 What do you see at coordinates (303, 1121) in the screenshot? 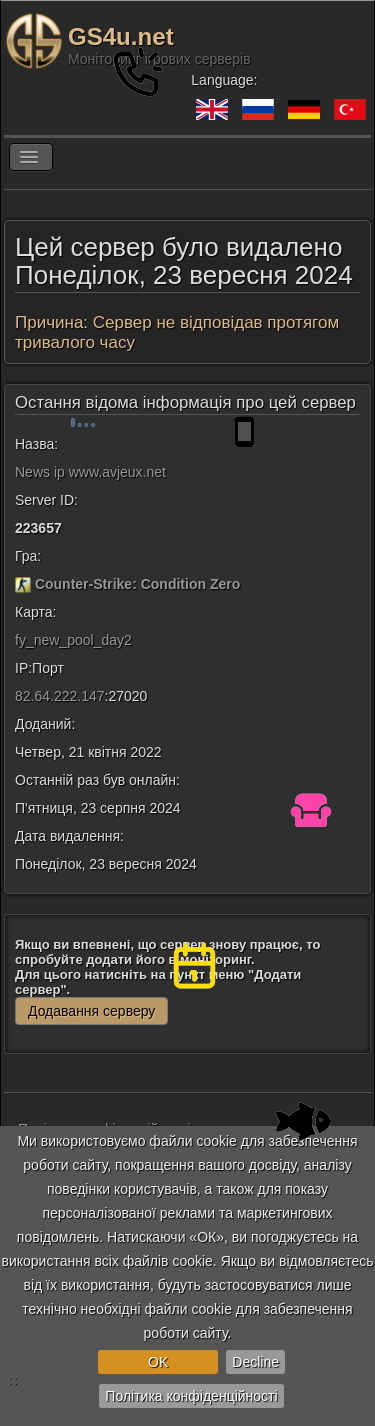
I see `access aquarium or fish-related features` at bounding box center [303, 1121].